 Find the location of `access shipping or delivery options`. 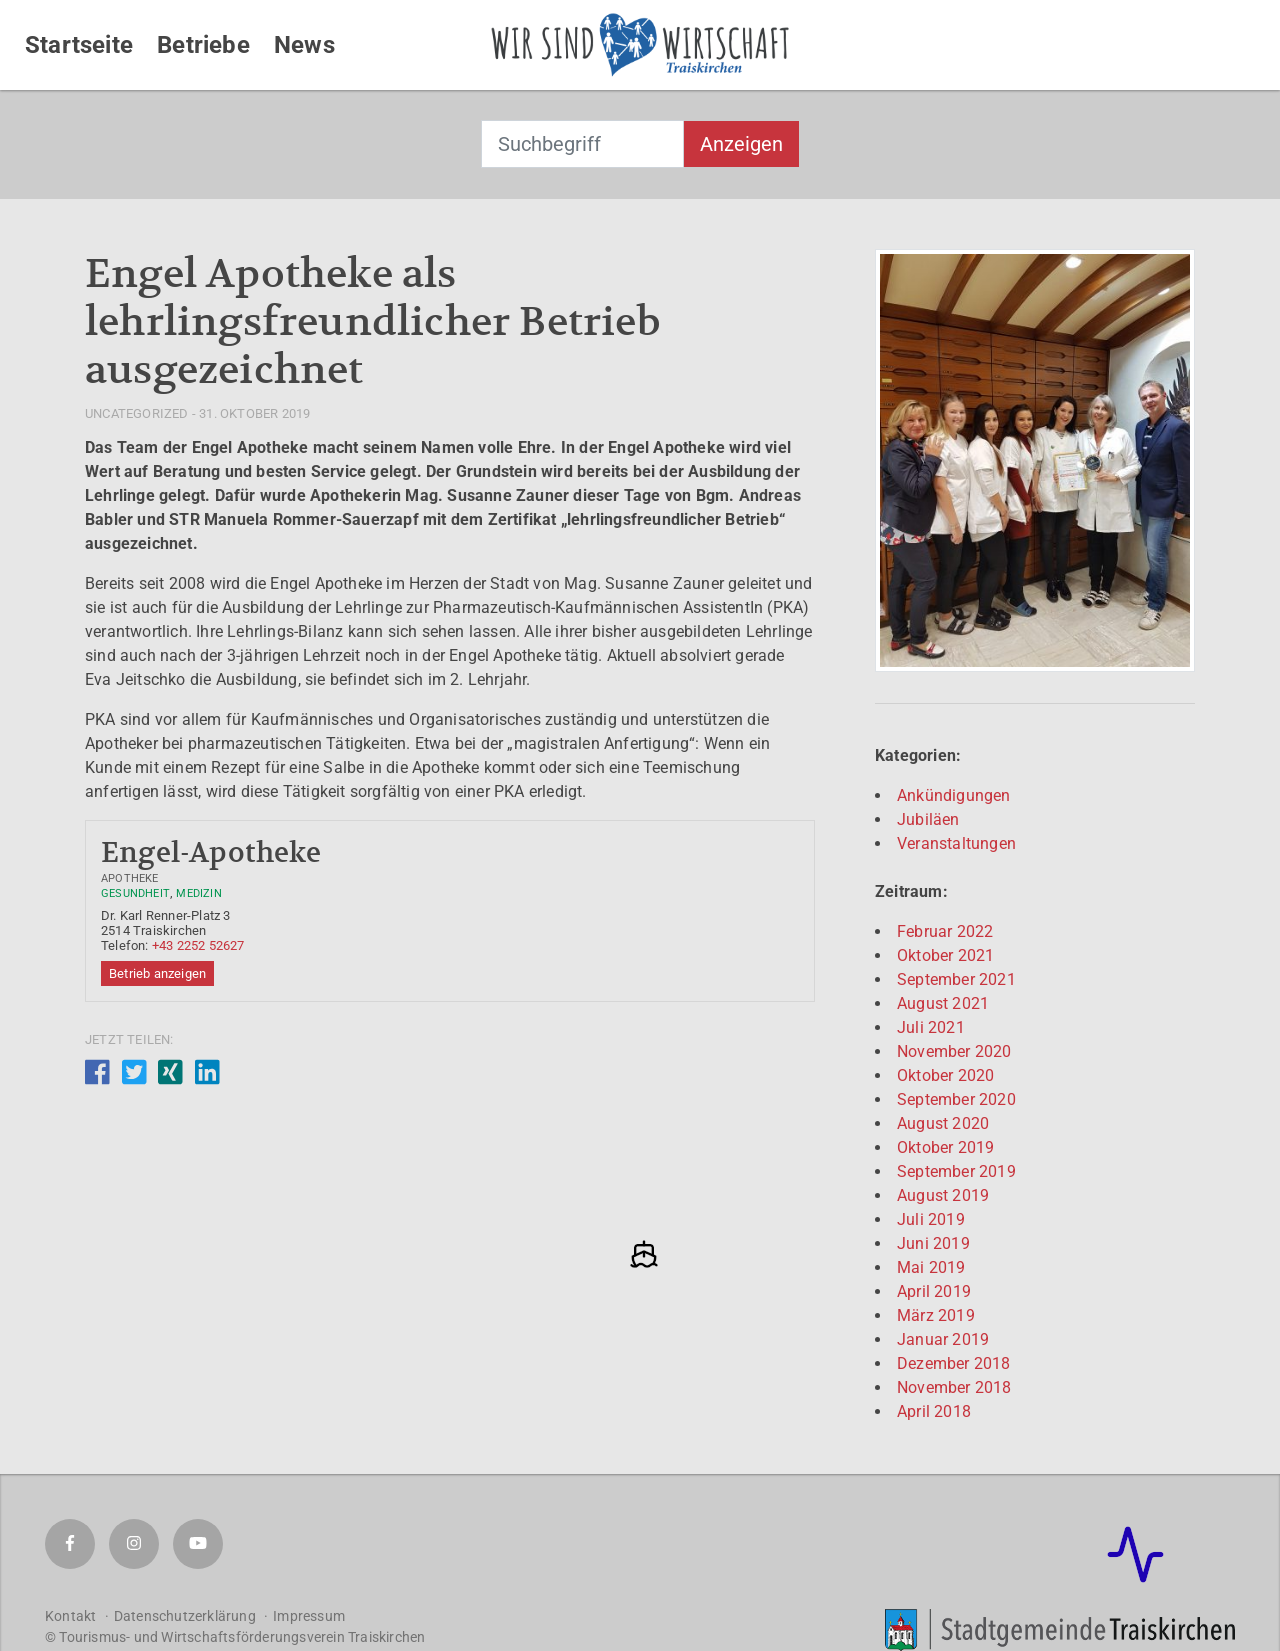

access shipping or delivery options is located at coordinates (644, 1254).